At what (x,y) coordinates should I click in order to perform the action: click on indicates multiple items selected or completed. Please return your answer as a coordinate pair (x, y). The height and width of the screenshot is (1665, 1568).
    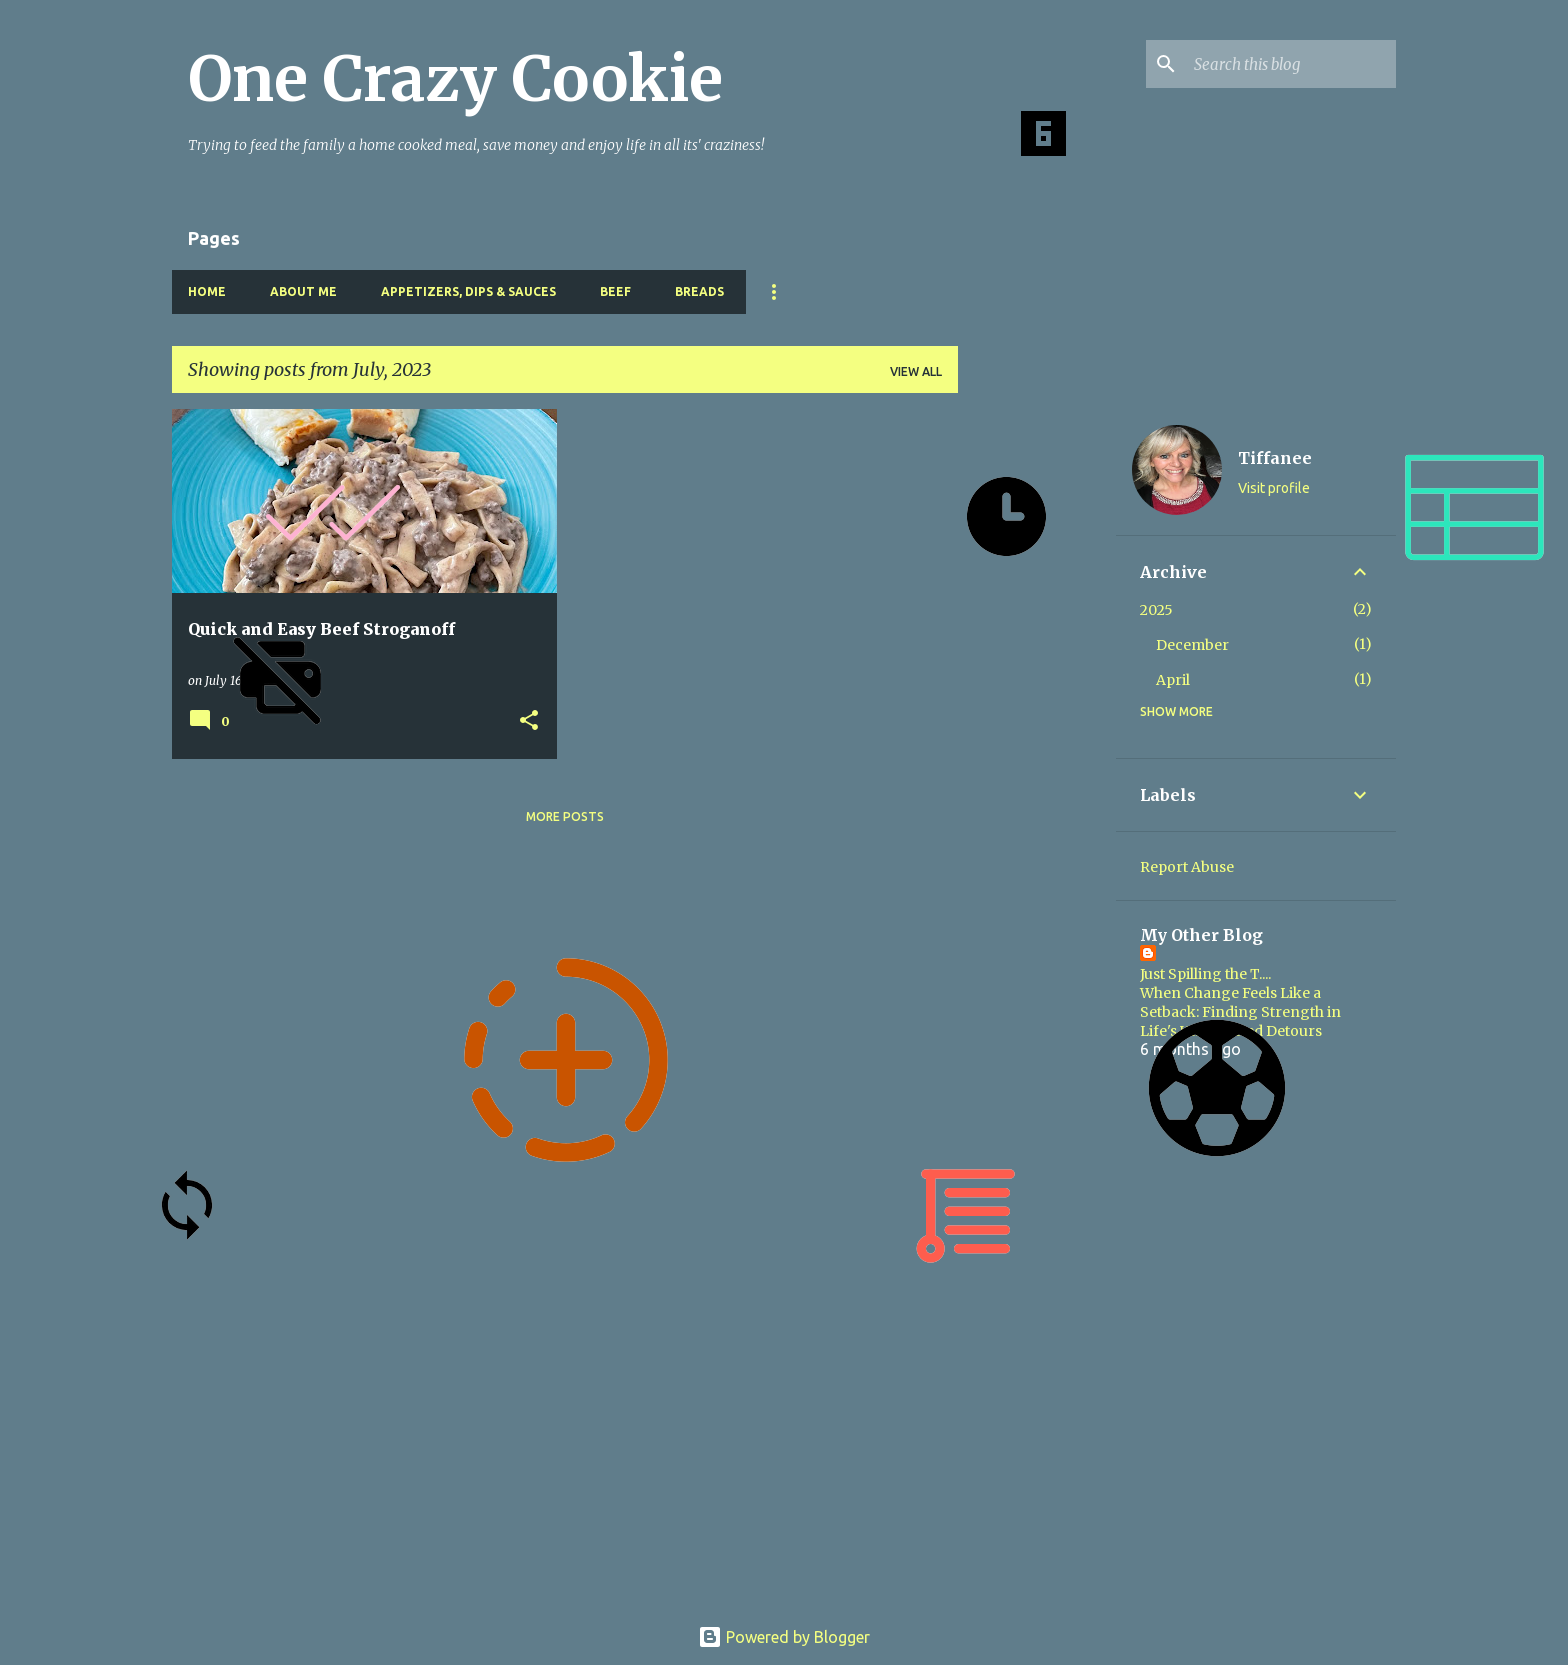
    Looking at the image, I should click on (333, 515).